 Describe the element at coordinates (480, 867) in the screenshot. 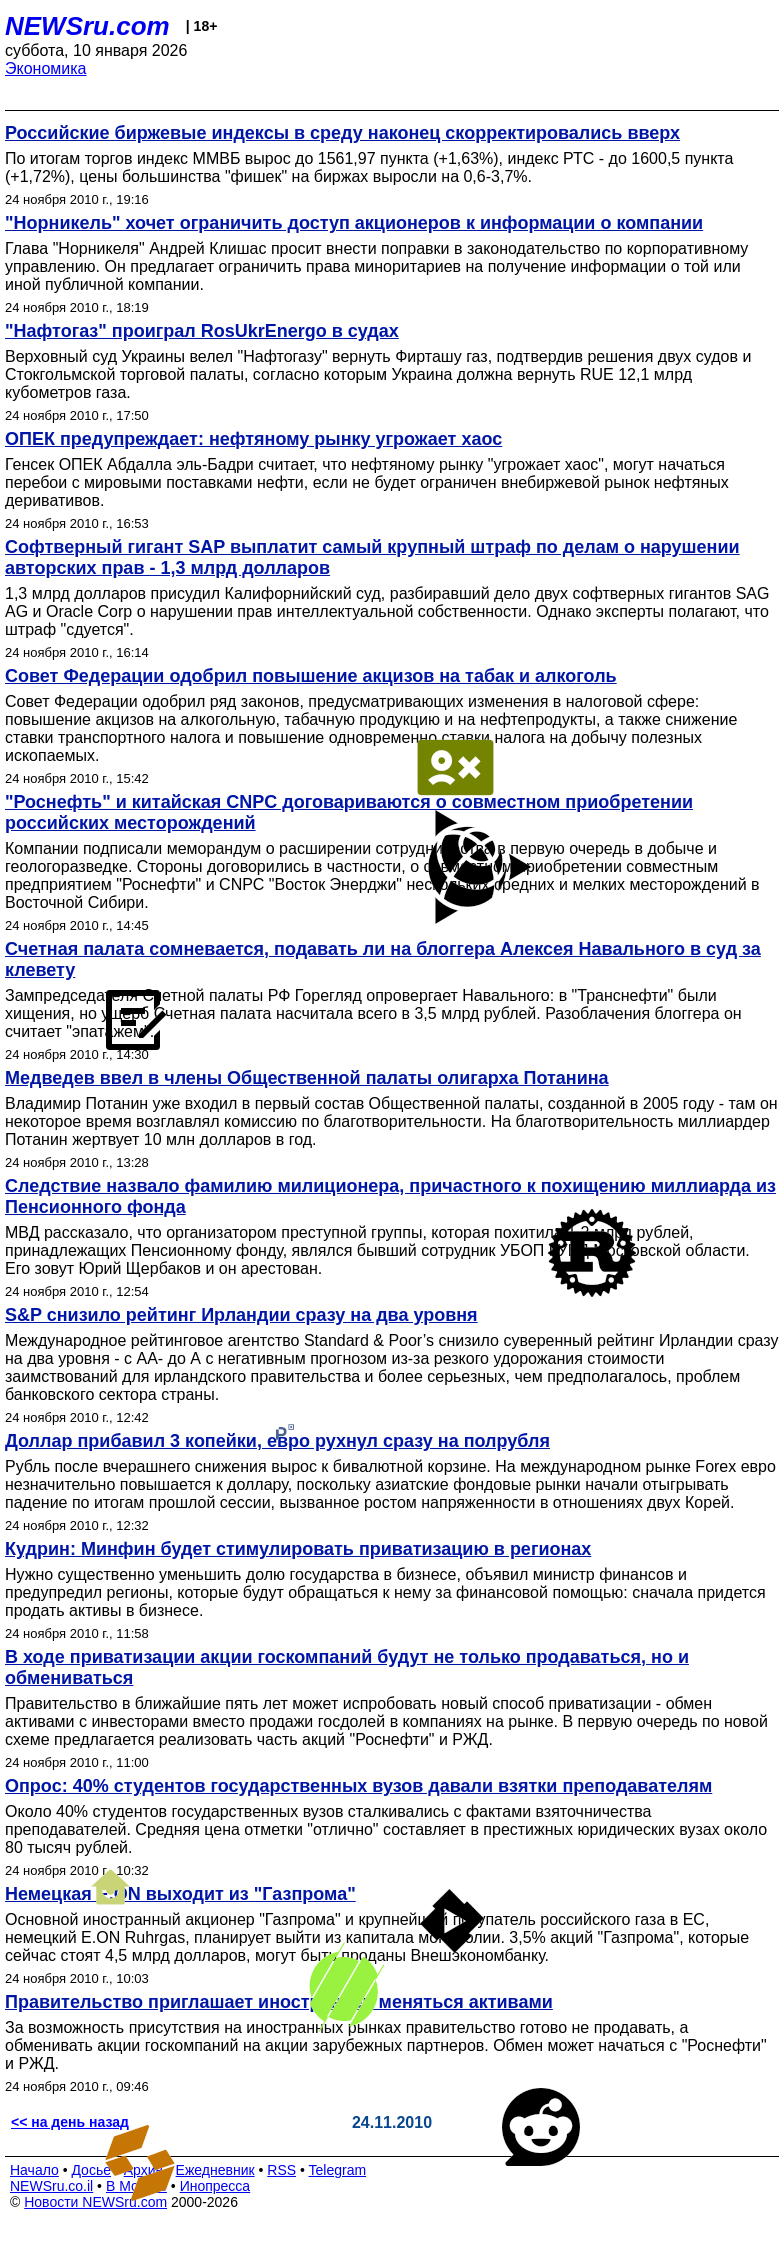

I see `trimble company logo` at that location.